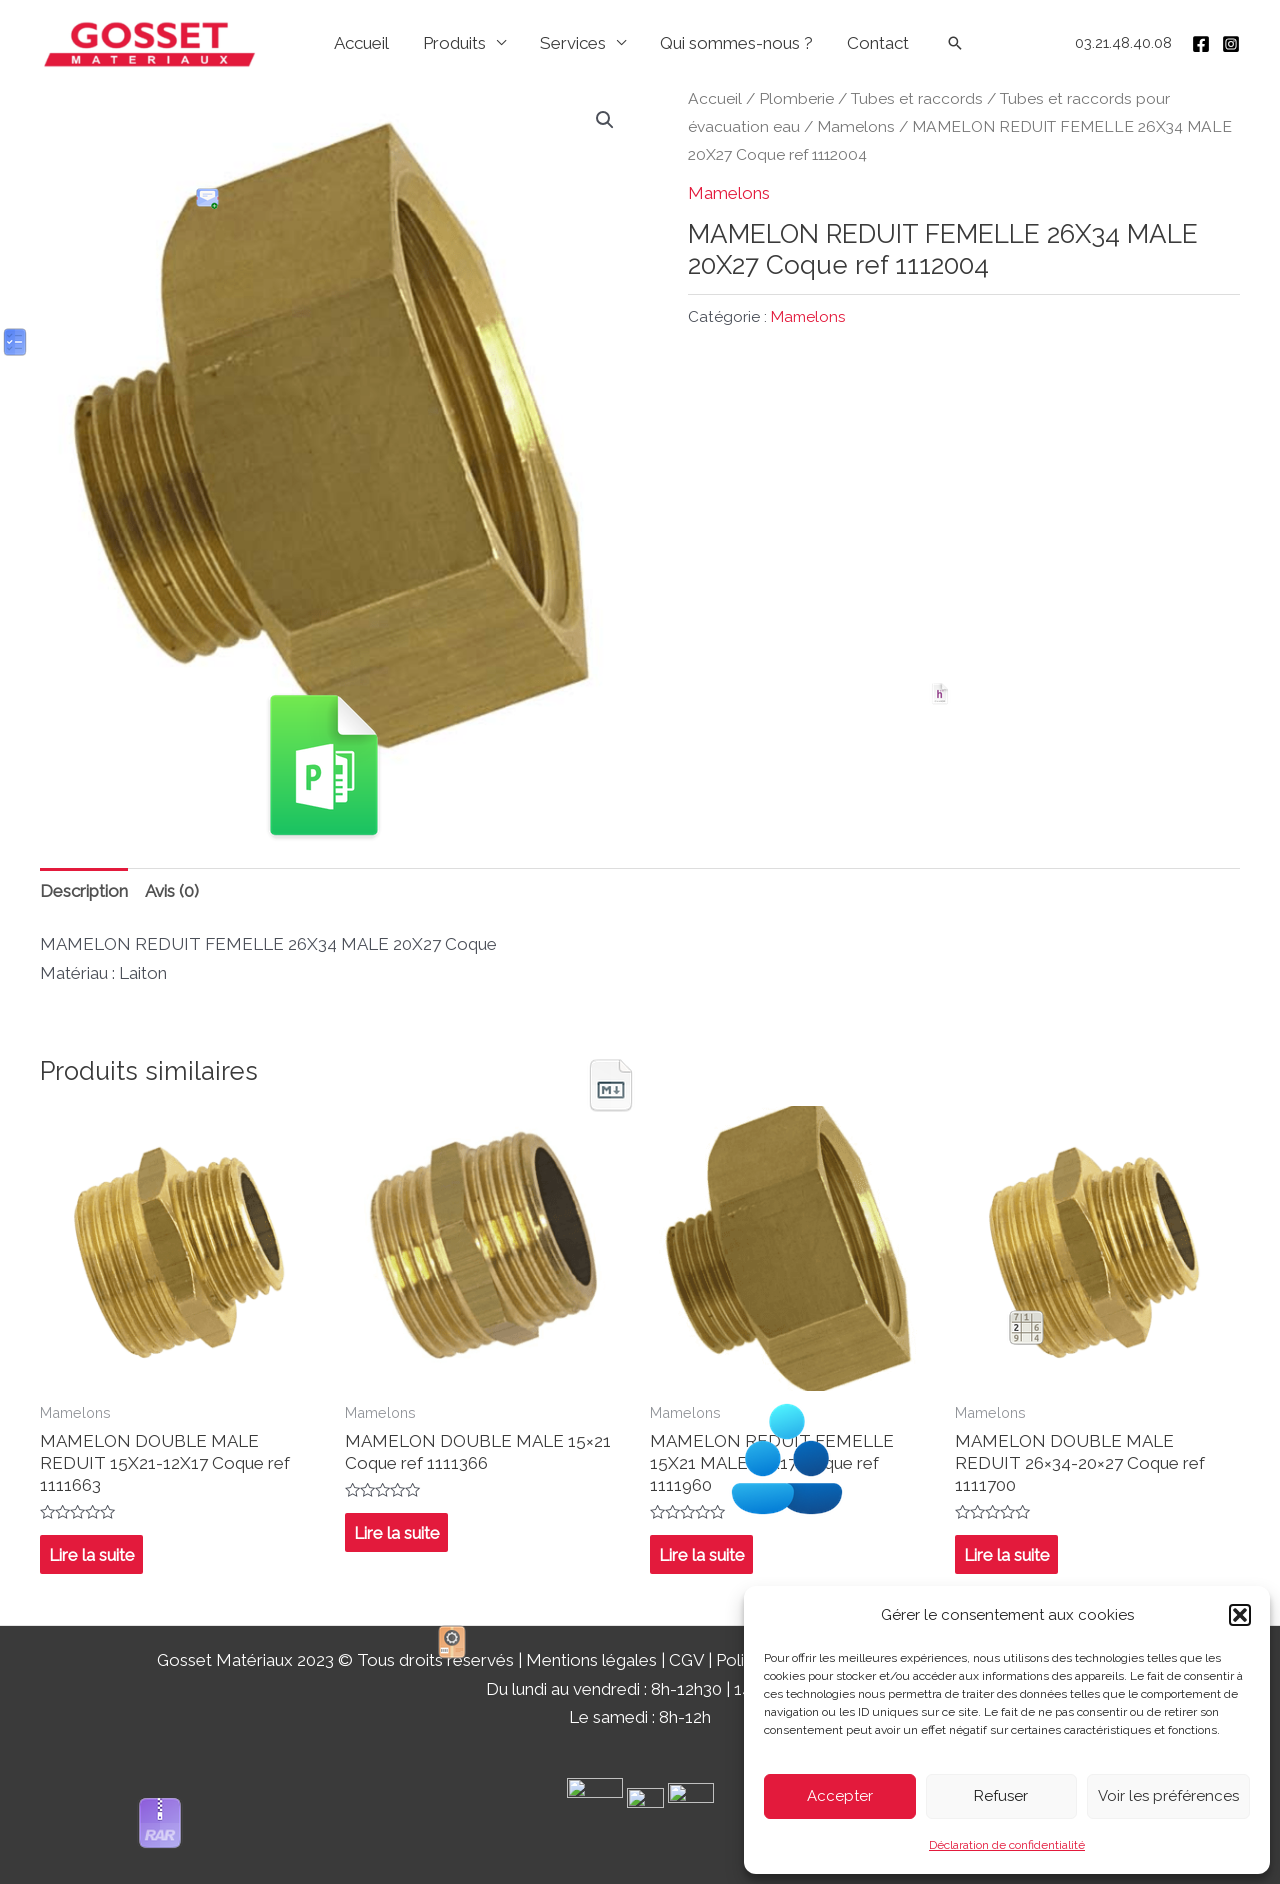  I want to click on a microsoft publisher document file, so click(324, 765).